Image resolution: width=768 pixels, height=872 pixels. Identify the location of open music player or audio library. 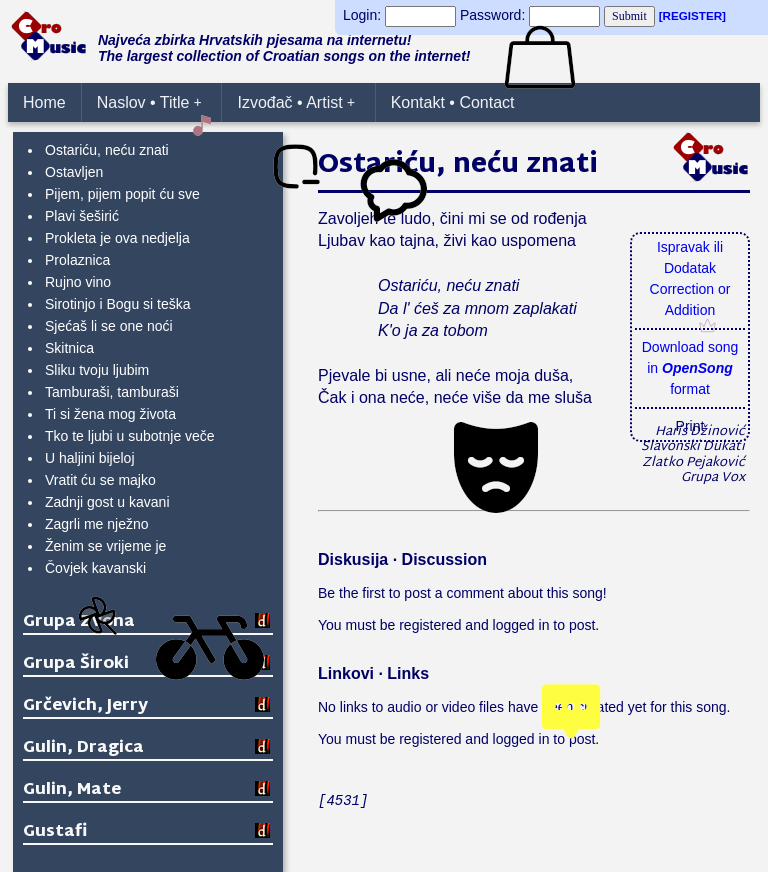
(202, 125).